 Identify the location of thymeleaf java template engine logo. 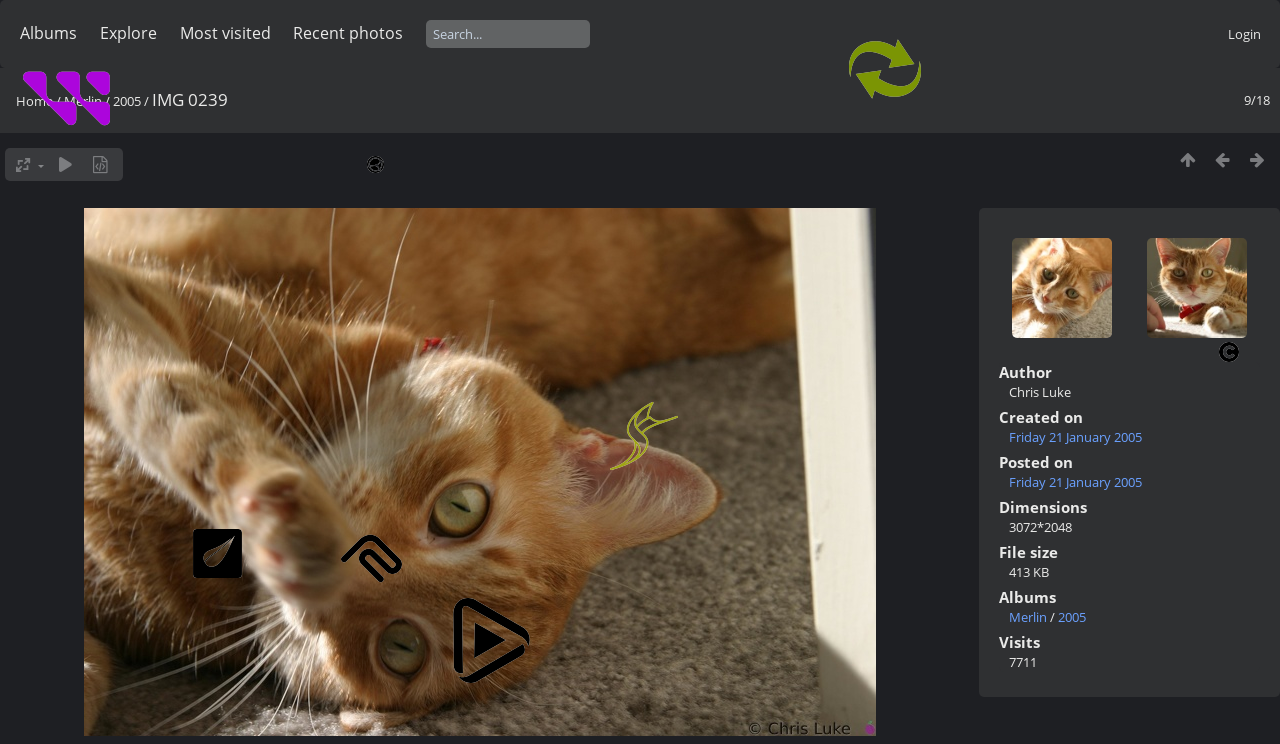
(217, 553).